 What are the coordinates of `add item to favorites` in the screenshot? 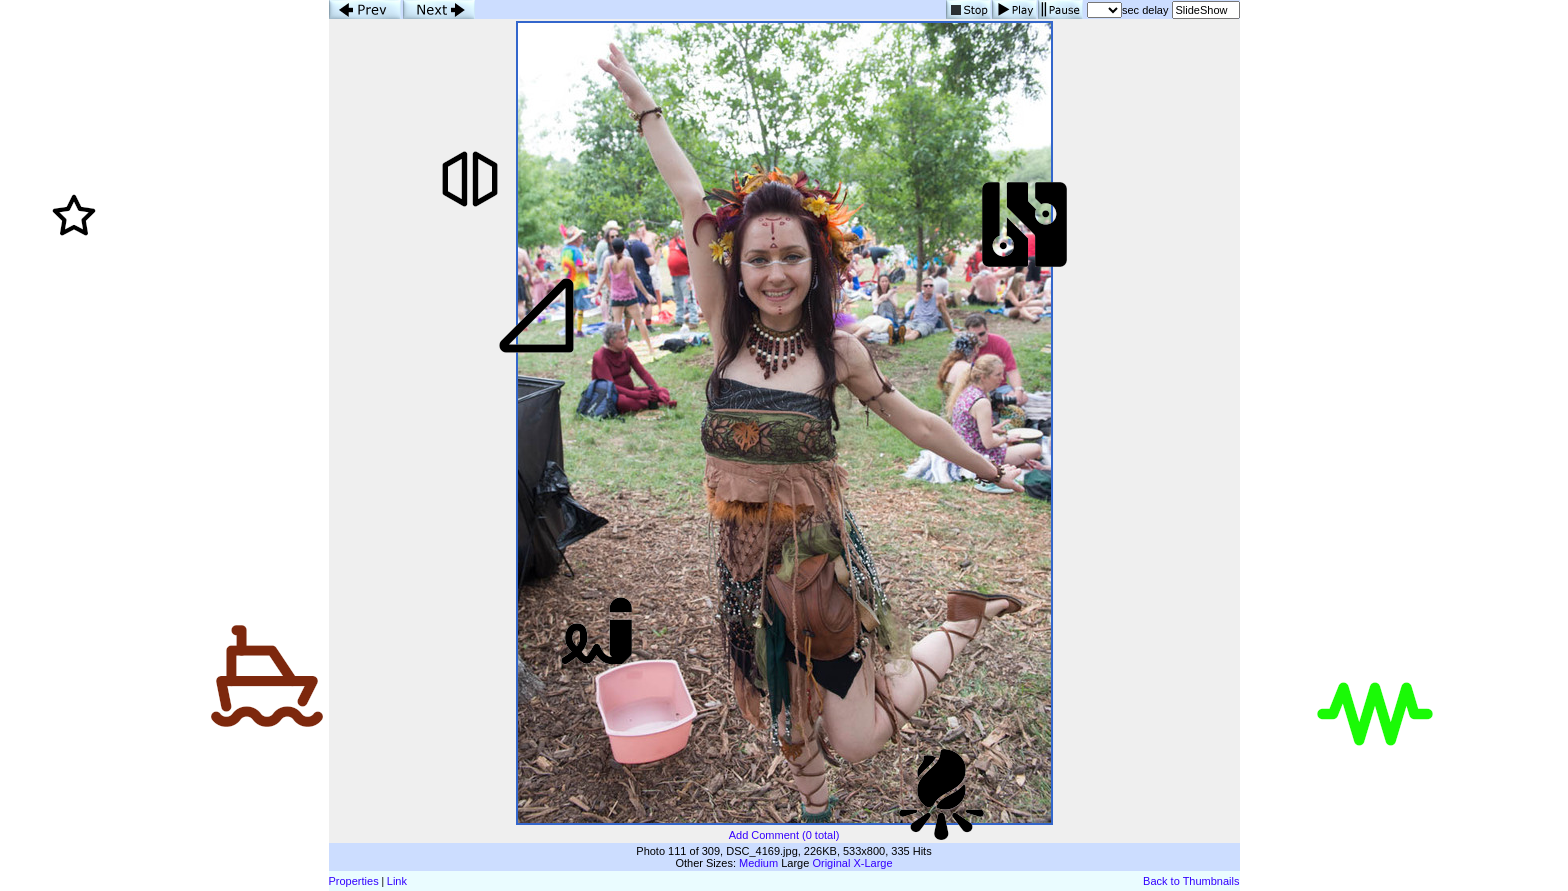 It's located at (74, 217).